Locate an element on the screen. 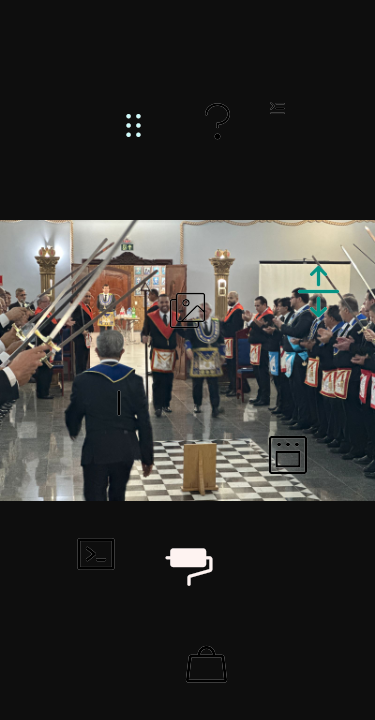 The height and width of the screenshot is (720, 375). access oven or cooking controls is located at coordinates (288, 455).